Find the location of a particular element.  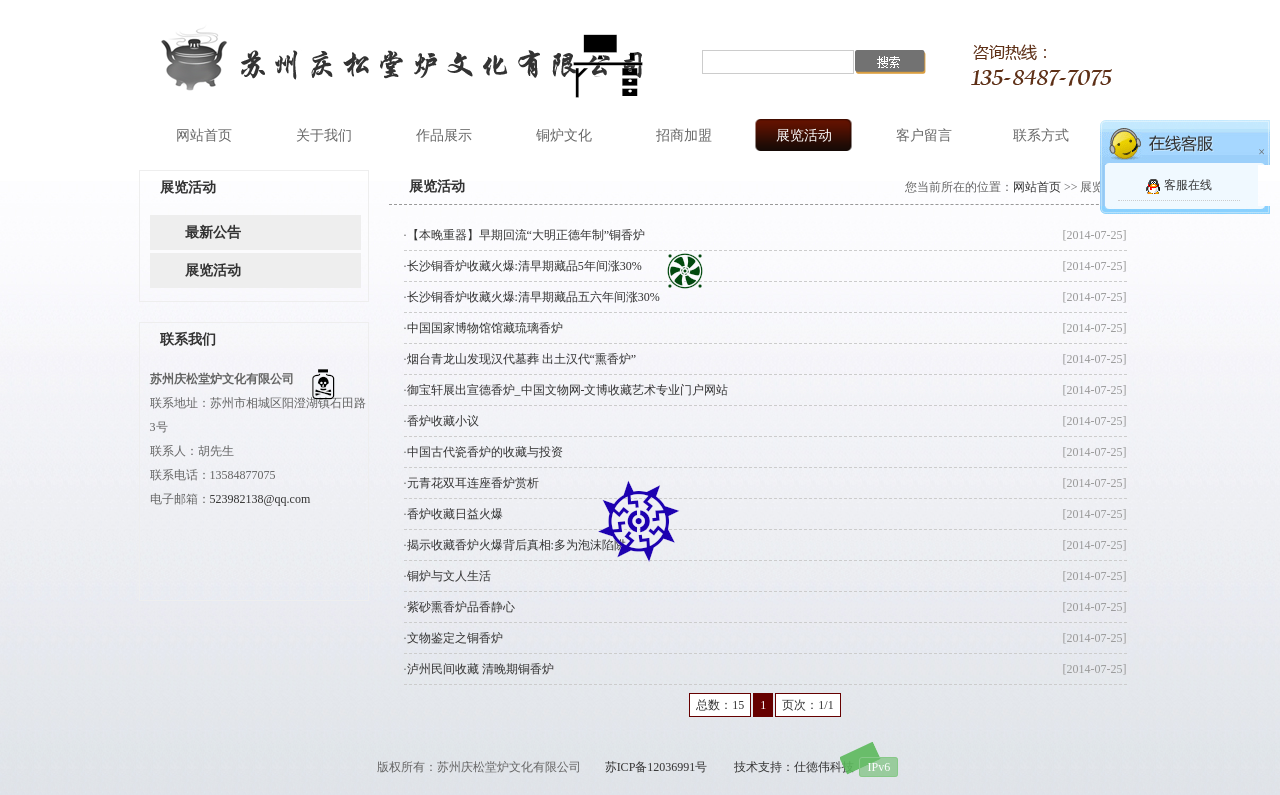

access system cooling or fan settings is located at coordinates (685, 271).